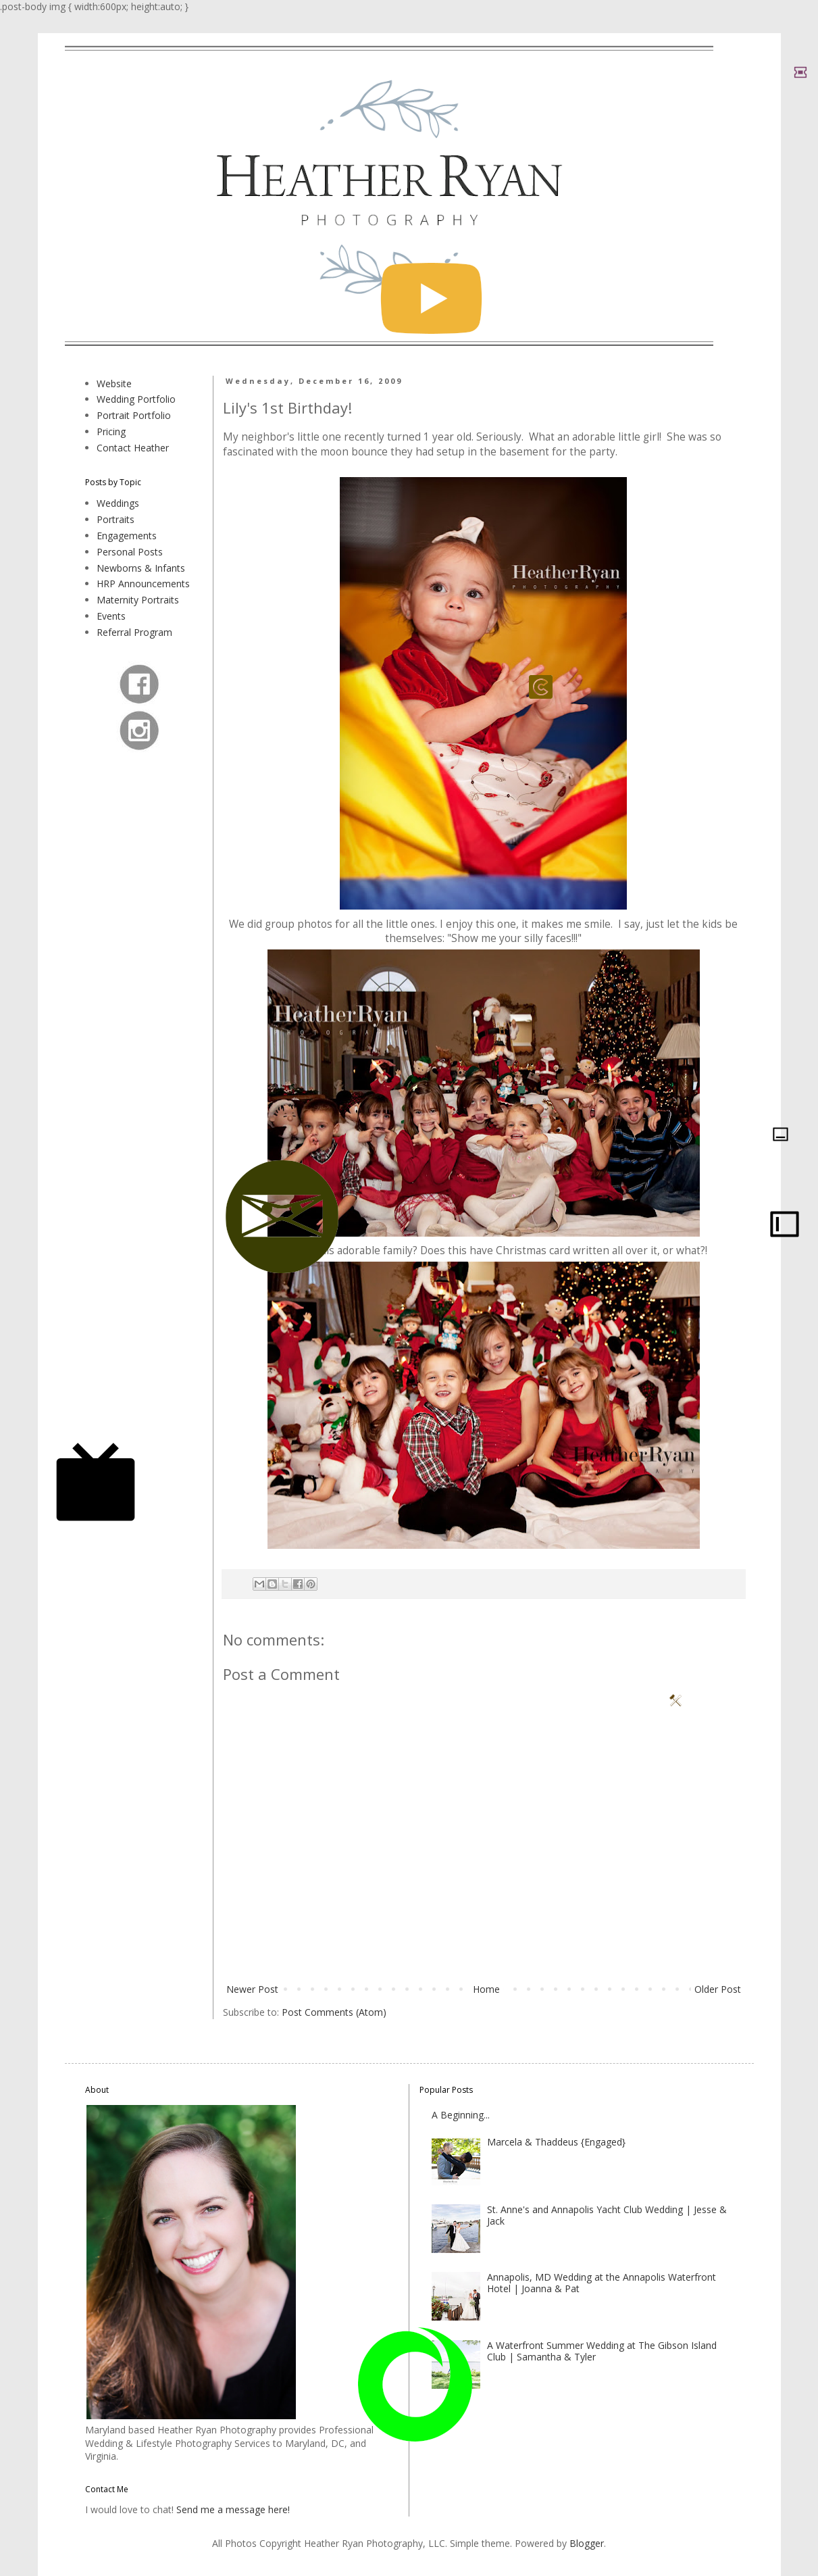 This screenshot has width=818, height=2576. I want to click on open invoice ninja app, so click(282, 1216).